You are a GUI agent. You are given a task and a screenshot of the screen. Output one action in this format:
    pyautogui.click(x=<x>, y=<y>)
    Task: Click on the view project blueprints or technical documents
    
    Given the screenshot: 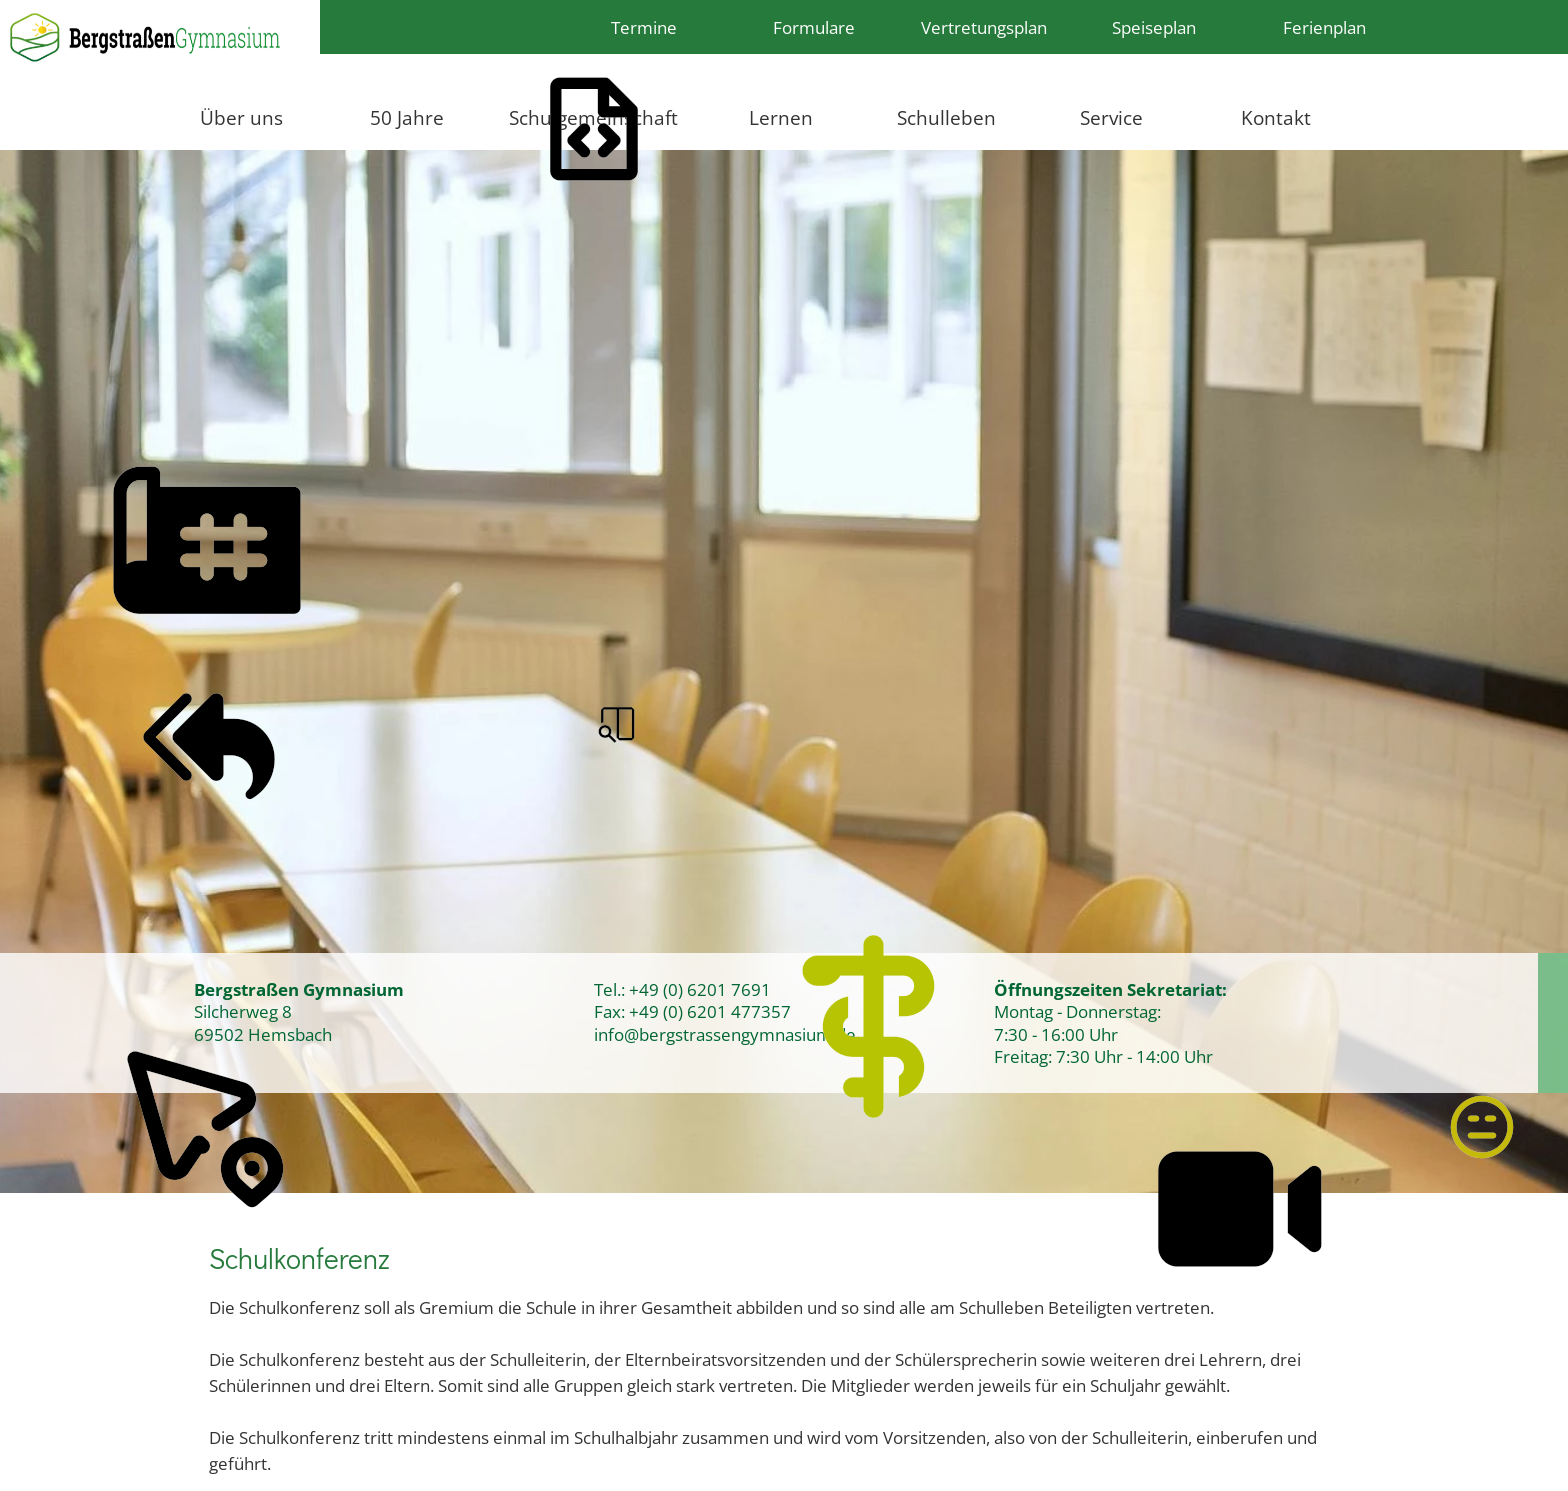 What is the action you would take?
    pyautogui.click(x=207, y=547)
    